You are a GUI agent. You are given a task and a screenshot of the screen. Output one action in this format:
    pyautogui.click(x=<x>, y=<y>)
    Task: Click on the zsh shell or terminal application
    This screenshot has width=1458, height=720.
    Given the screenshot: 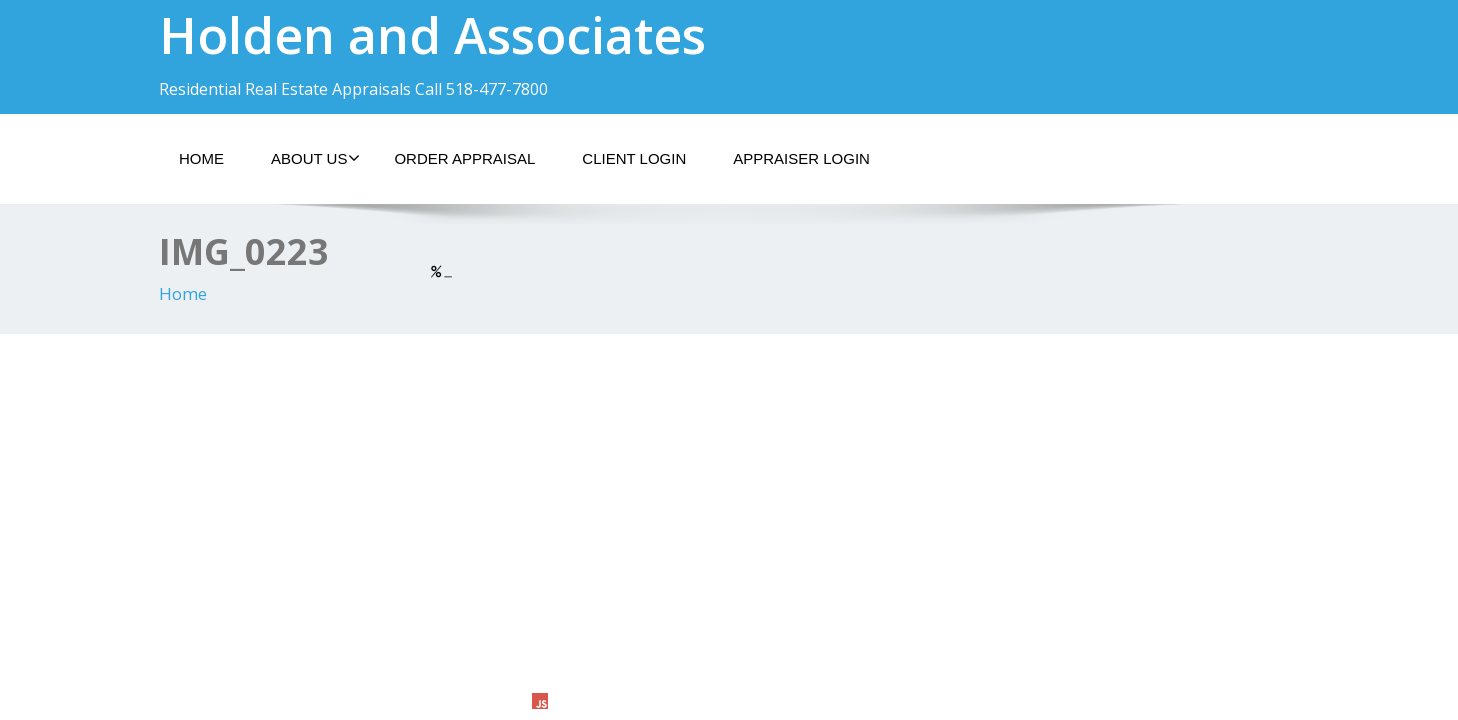 What is the action you would take?
    pyautogui.click(x=441, y=271)
    